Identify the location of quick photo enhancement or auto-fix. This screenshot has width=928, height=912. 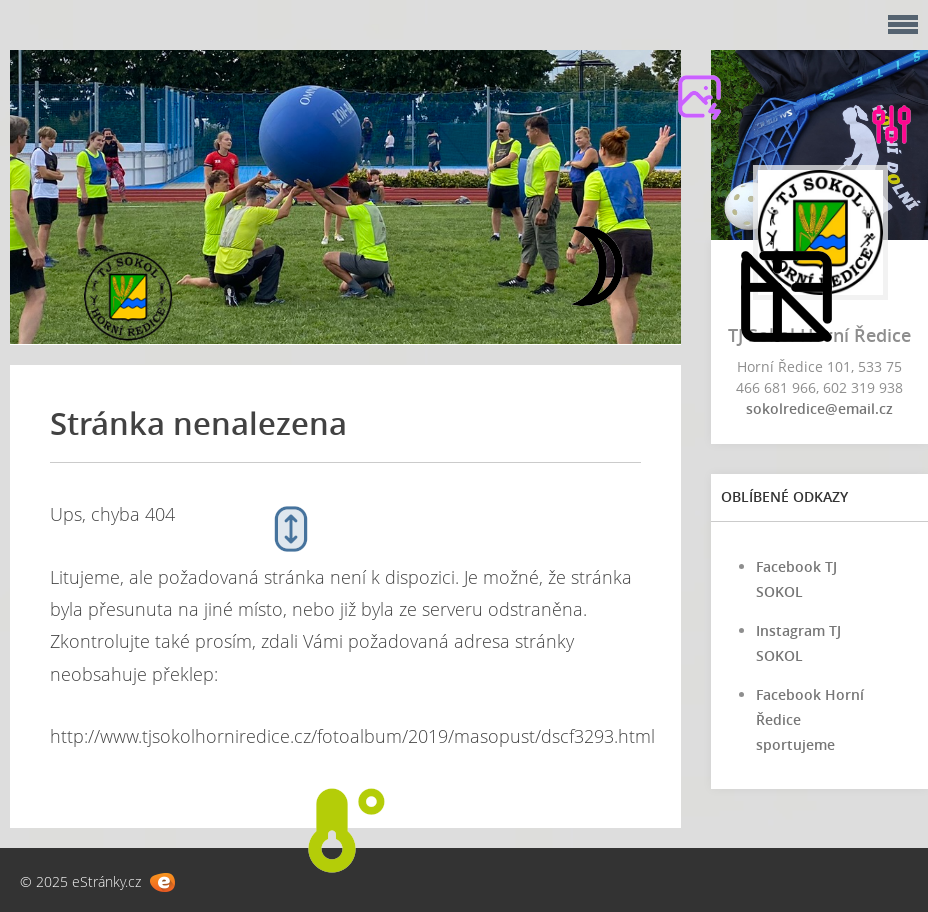
(699, 96).